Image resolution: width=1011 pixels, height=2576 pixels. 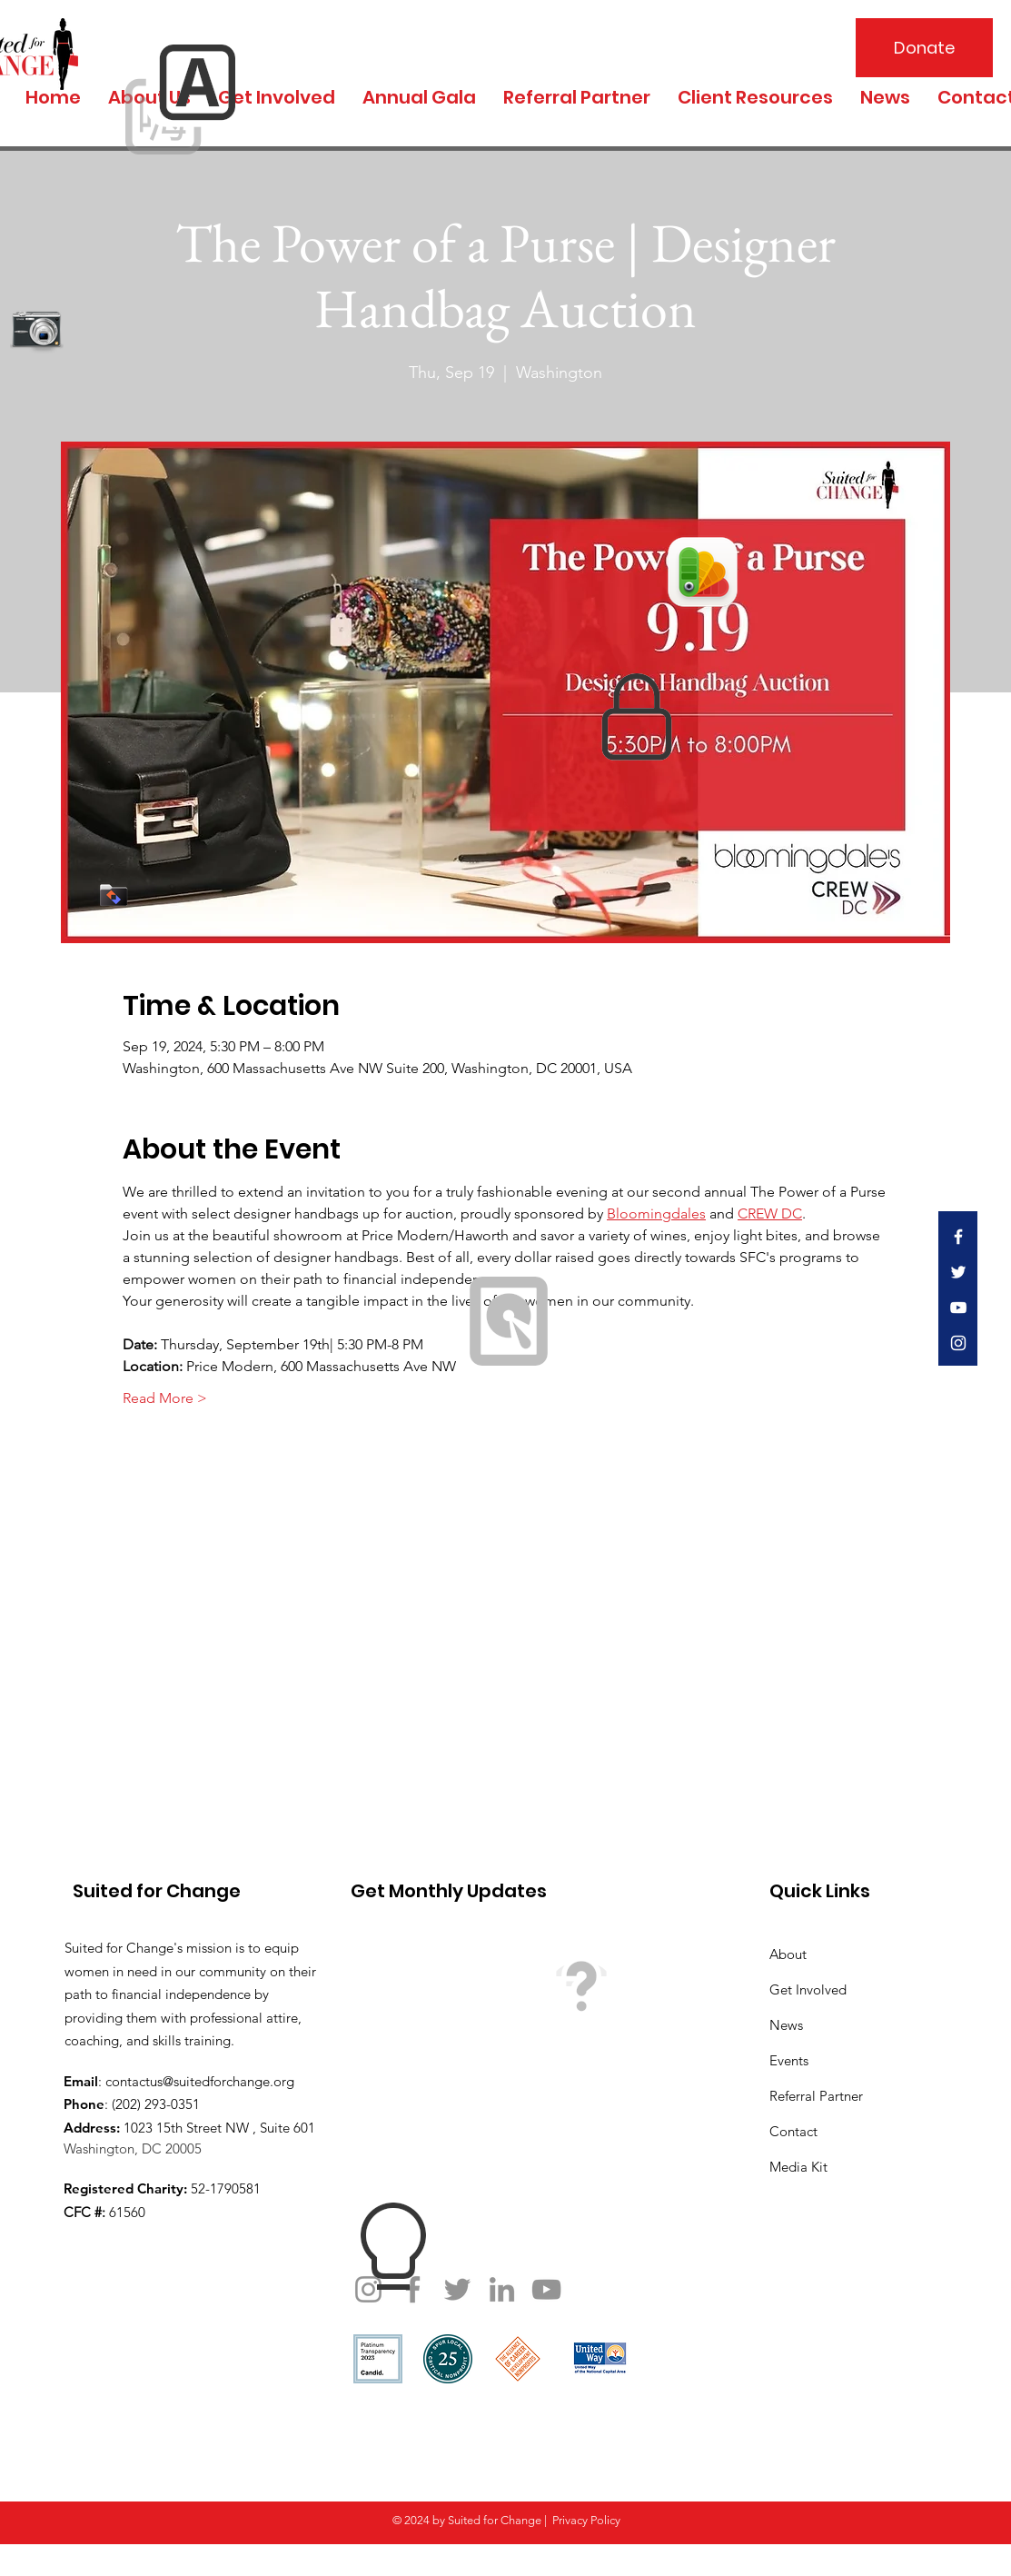 What do you see at coordinates (114, 896) in the screenshot?
I see `open ktor project folder` at bounding box center [114, 896].